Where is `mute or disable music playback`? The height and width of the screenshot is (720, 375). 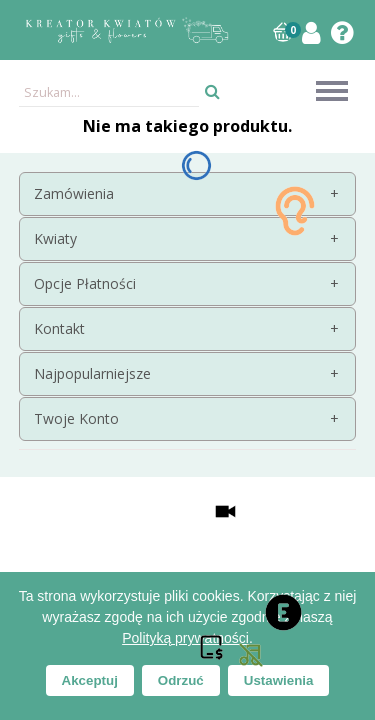 mute or disable music playback is located at coordinates (251, 655).